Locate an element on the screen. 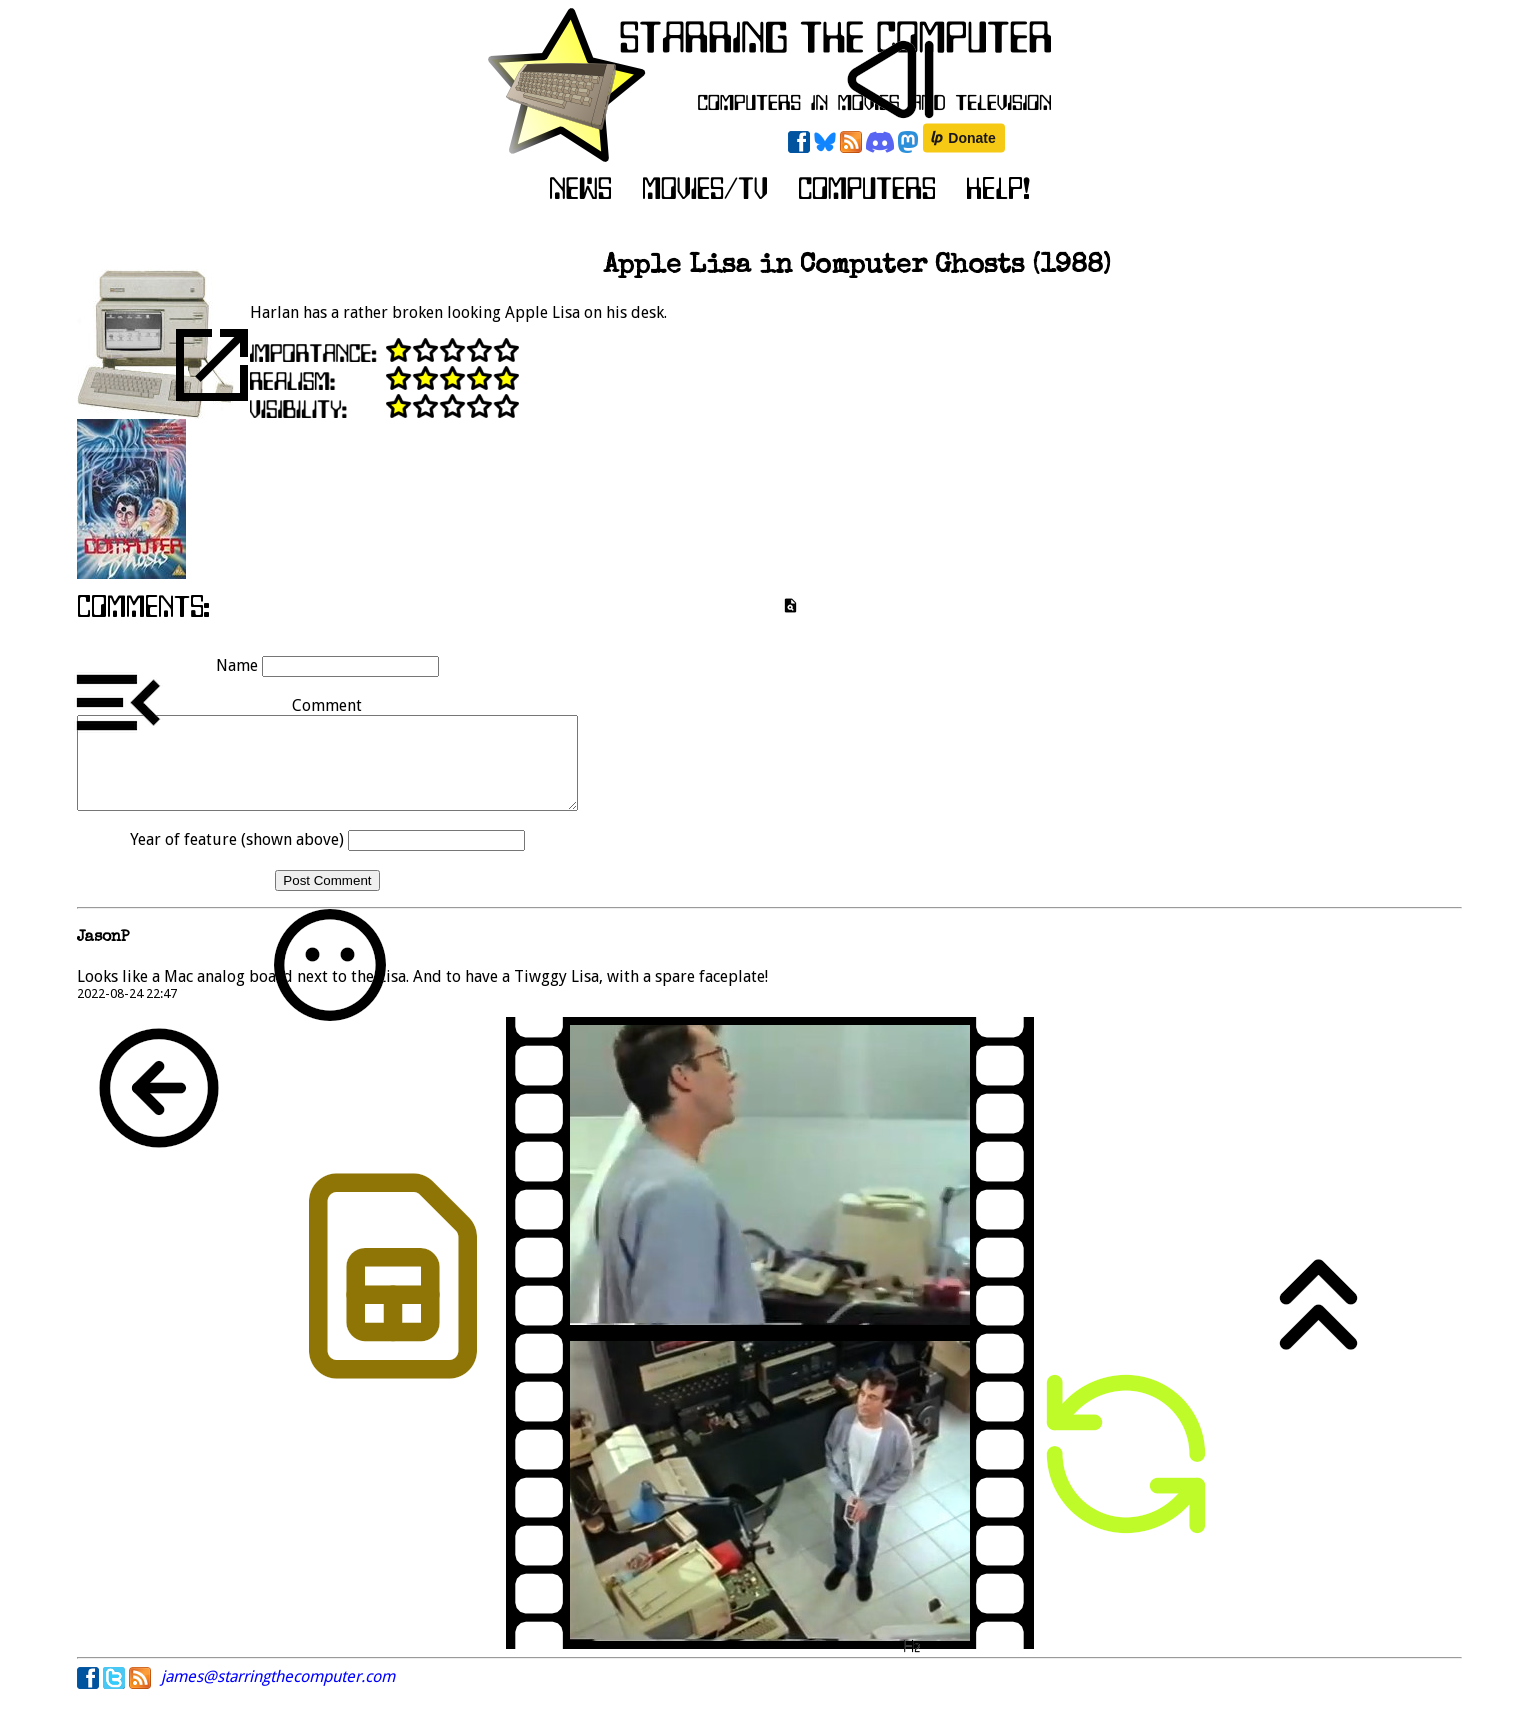 This screenshot has height=1712, width=1539. indicates a neutral or no-response status is located at coordinates (330, 965).